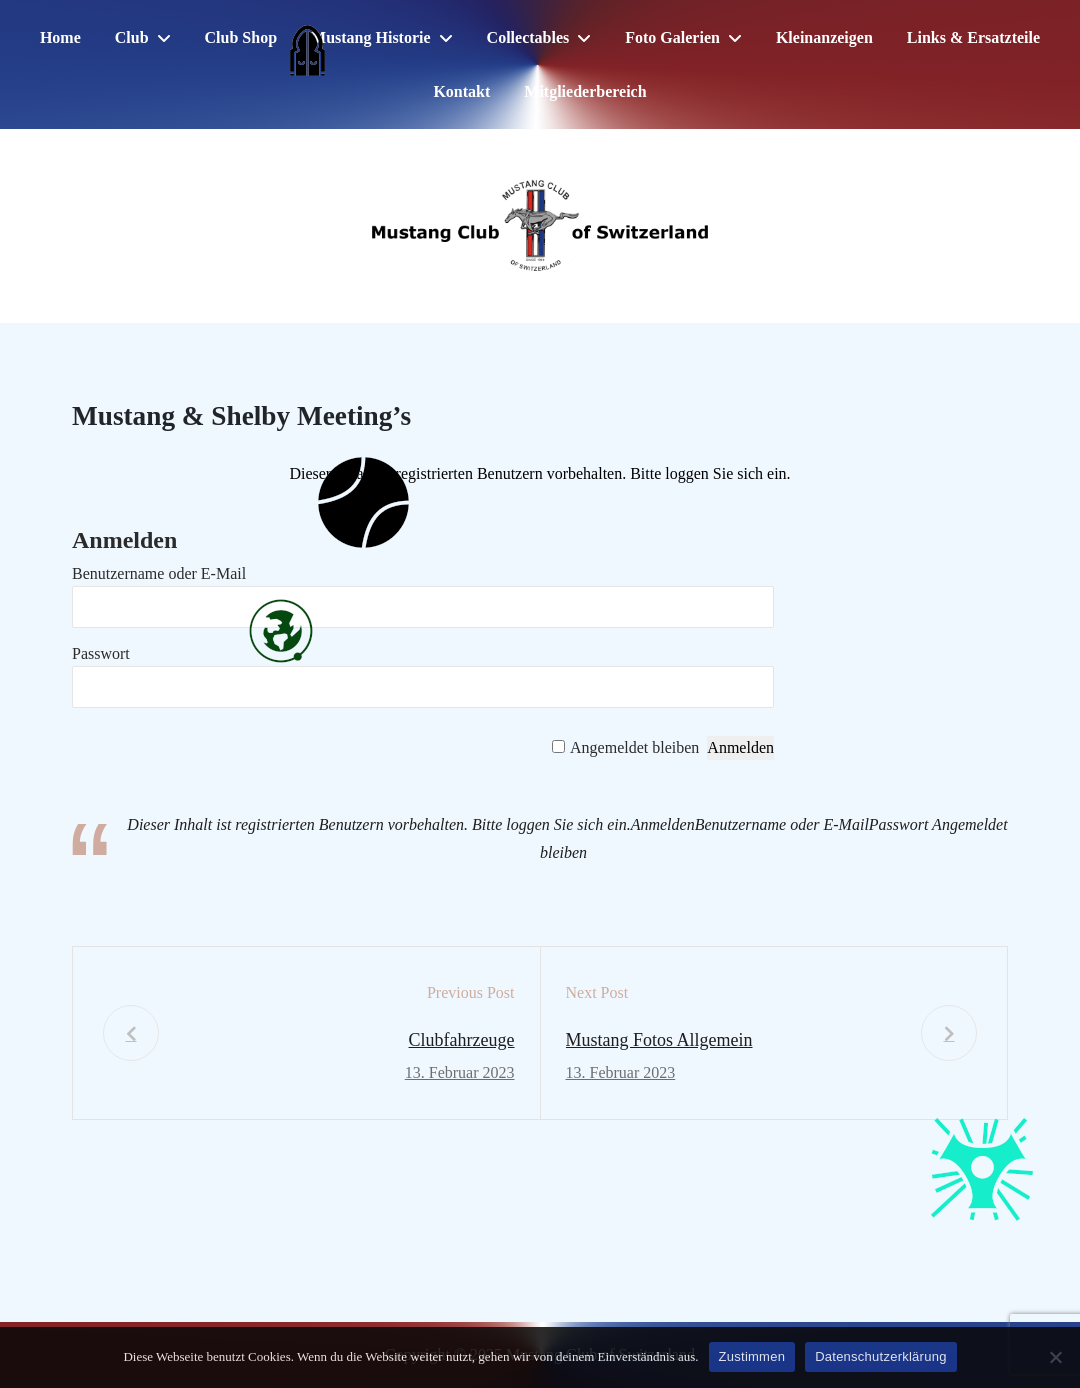 This screenshot has height=1388, width=1080. I want to click on enter a palace or themed location, so click(307, 50).